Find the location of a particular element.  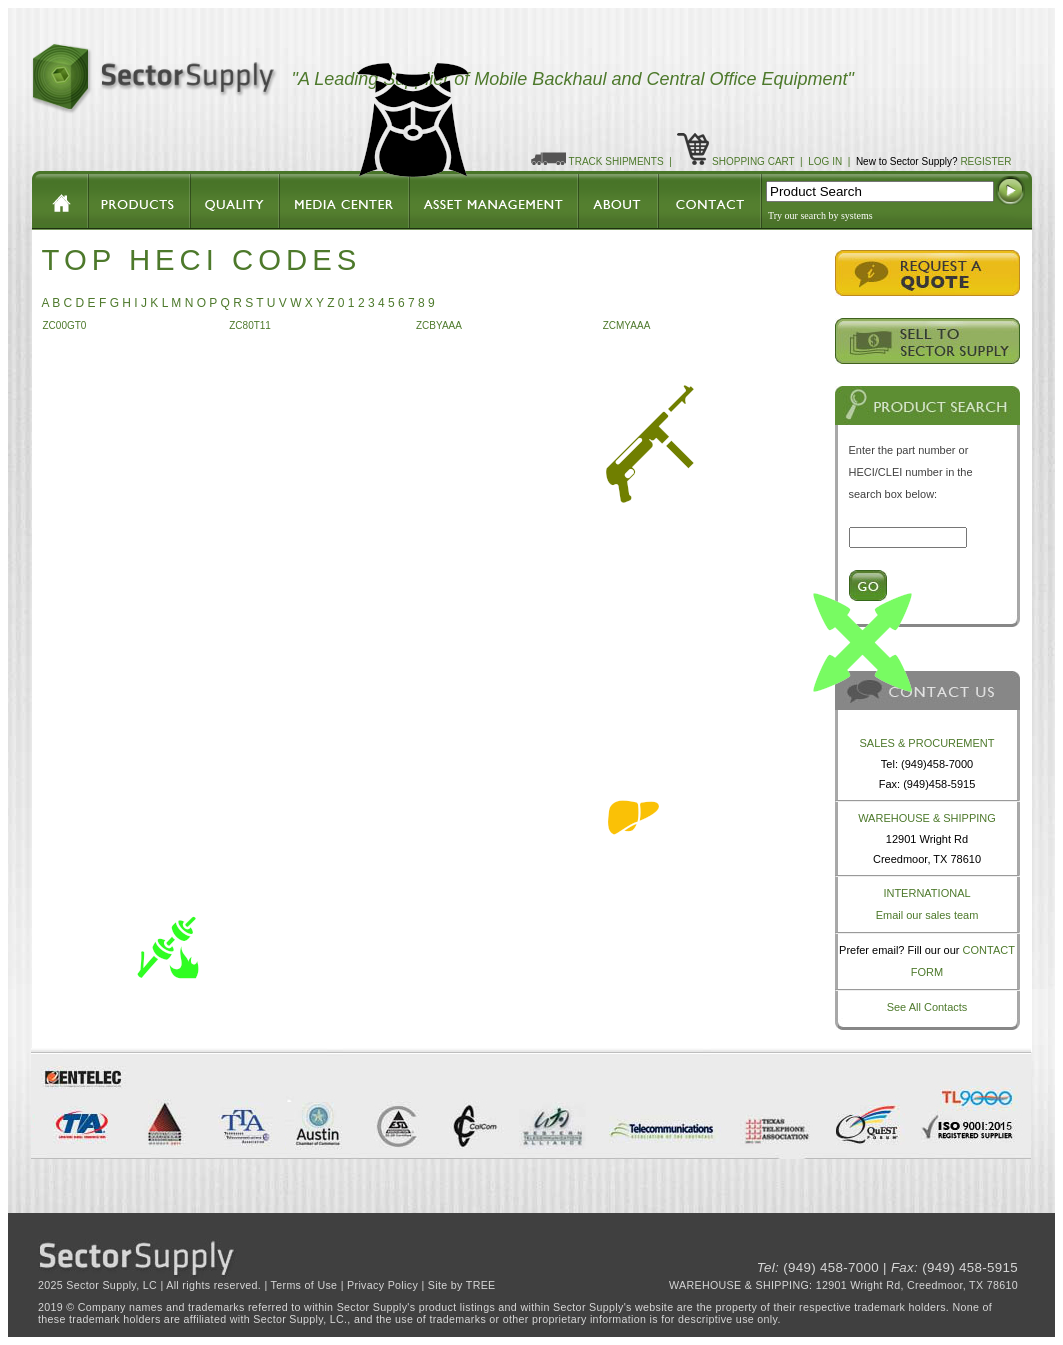

expand content in multiple directions is located at coordinates (862, 642).